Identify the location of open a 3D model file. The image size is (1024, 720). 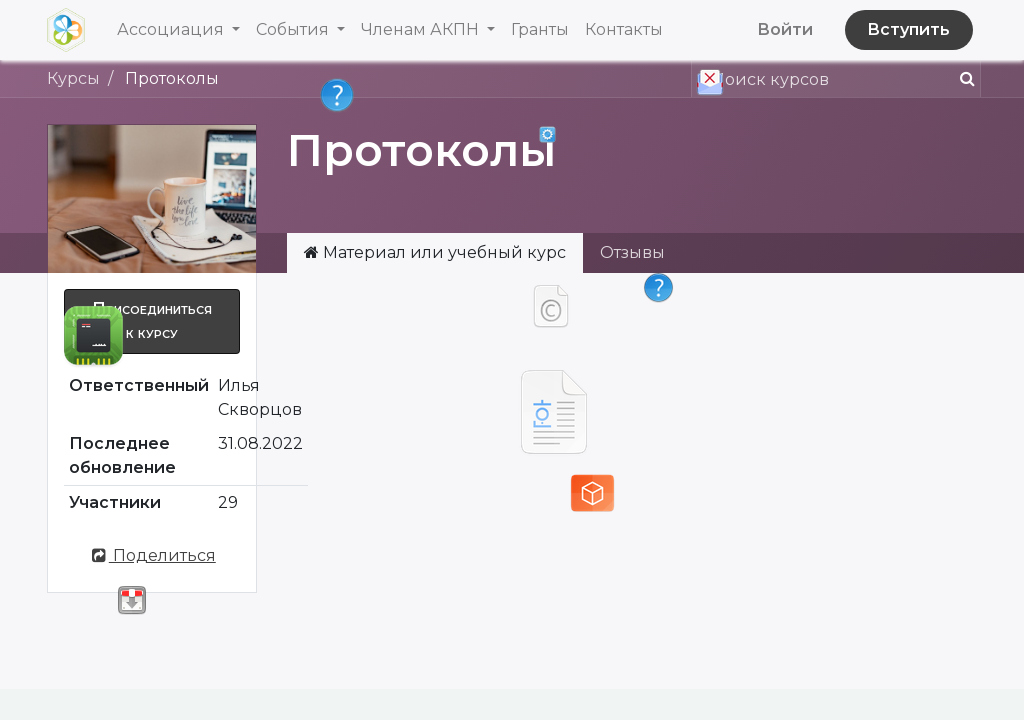
(592, 491).